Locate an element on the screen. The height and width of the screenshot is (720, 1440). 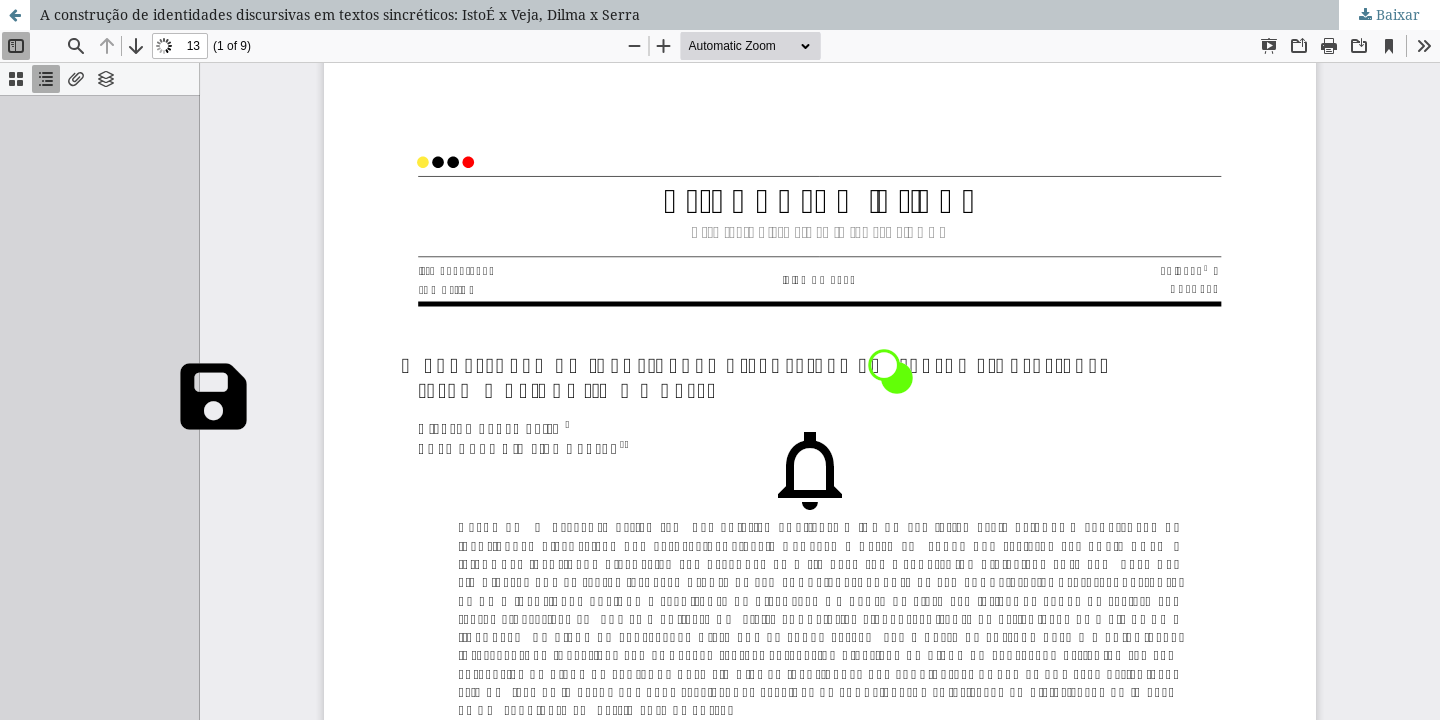
save current file or document is located at coordinates (213, 396).